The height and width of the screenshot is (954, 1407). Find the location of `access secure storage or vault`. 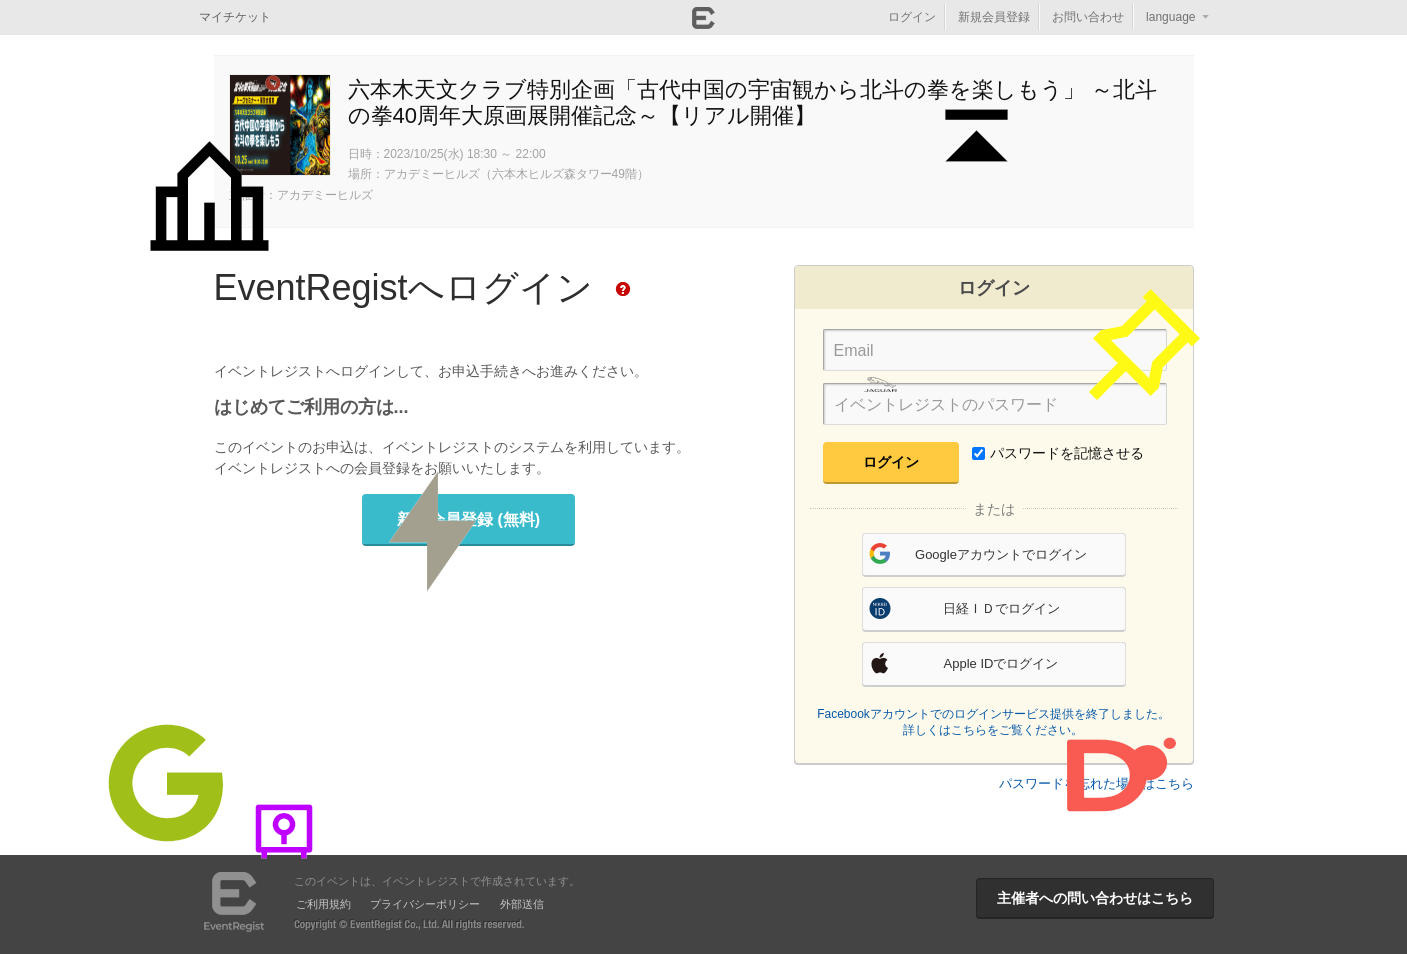

access secure storage or vault is located at coordinates (284, 830).